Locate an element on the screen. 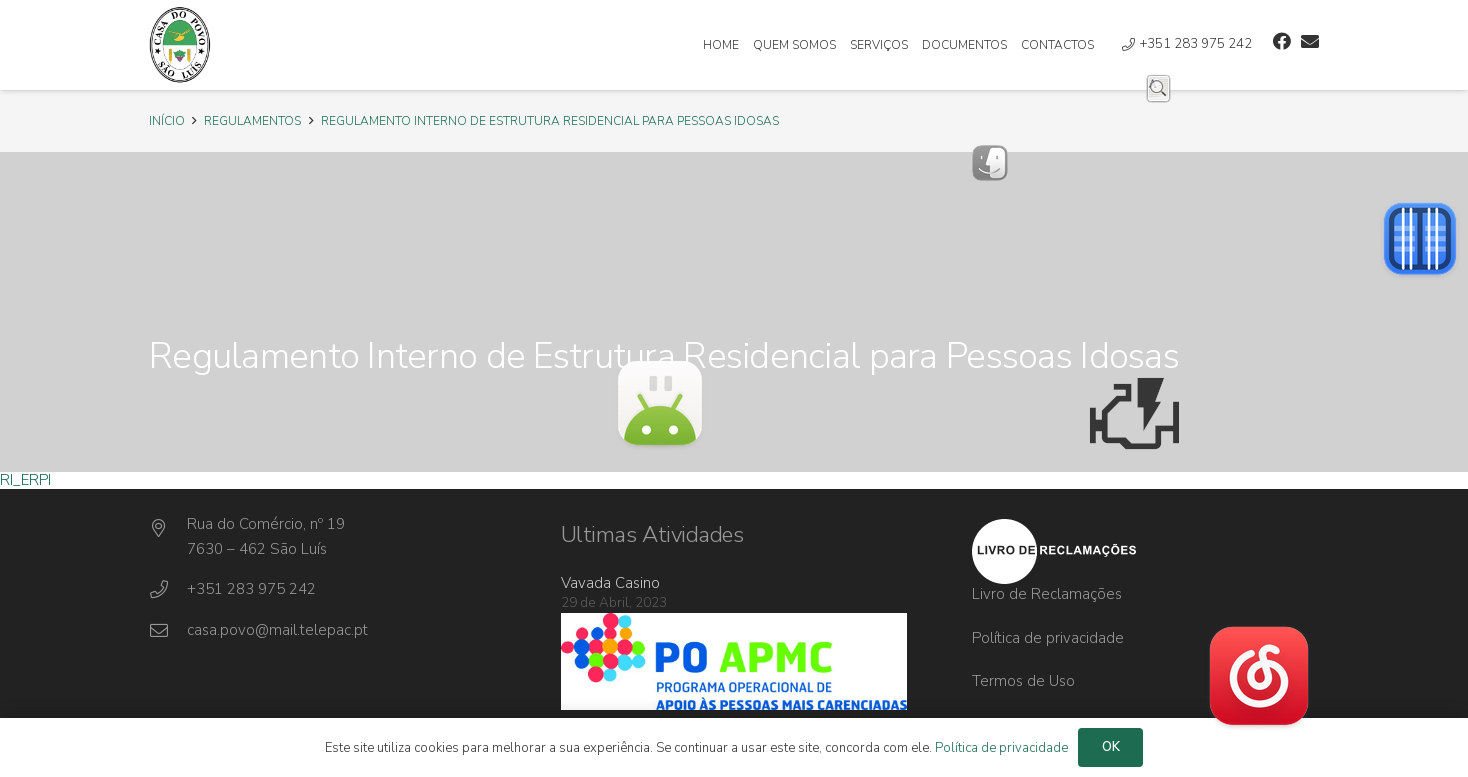  check engine diagnostic alerts is located at coordinates (1131, 419).